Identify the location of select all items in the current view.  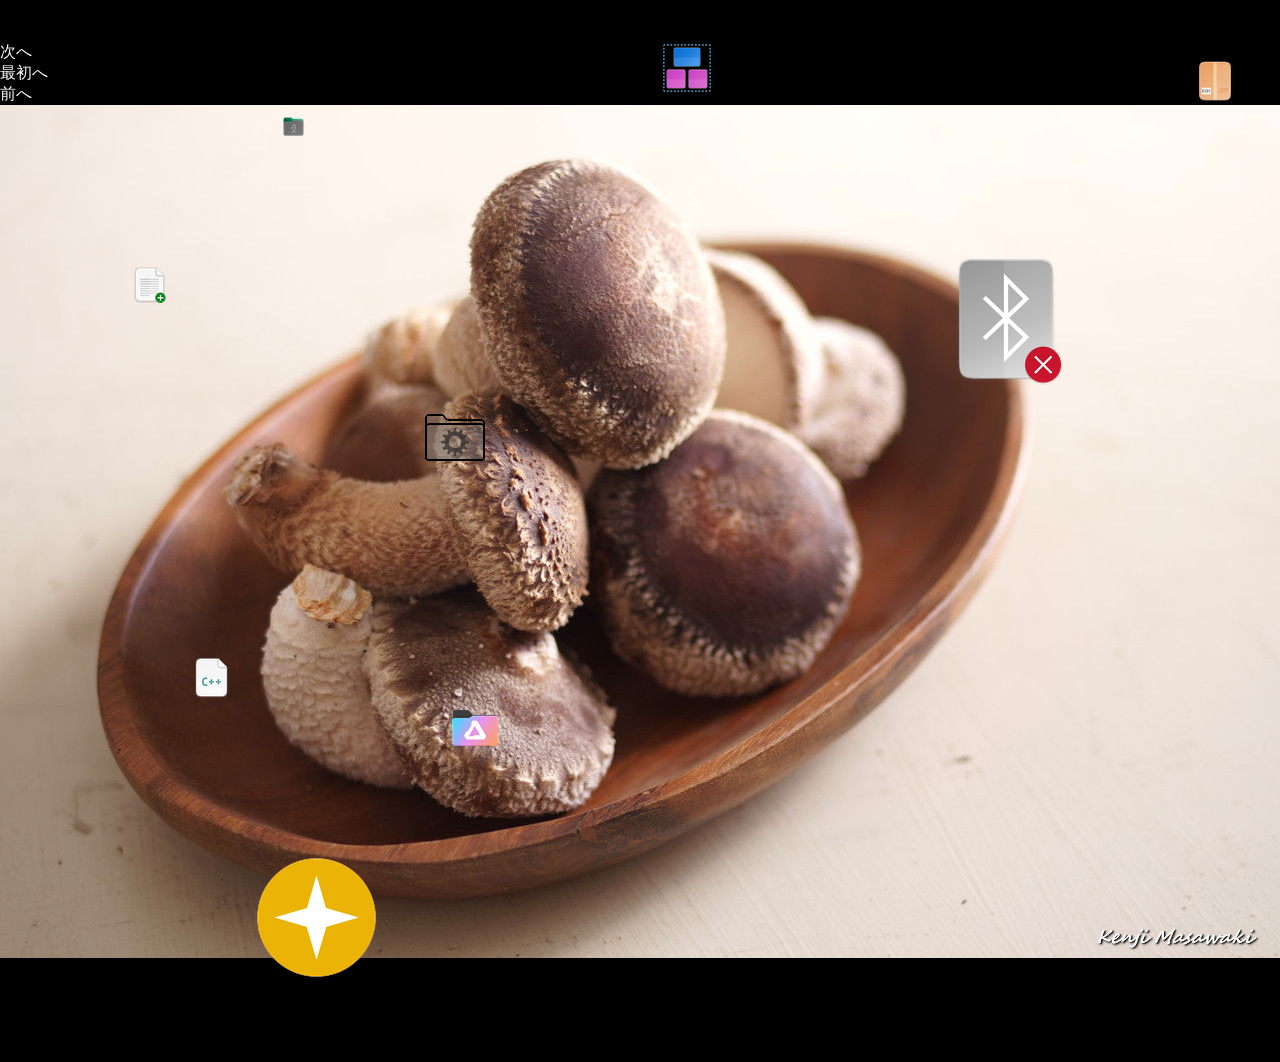
(687, 68).